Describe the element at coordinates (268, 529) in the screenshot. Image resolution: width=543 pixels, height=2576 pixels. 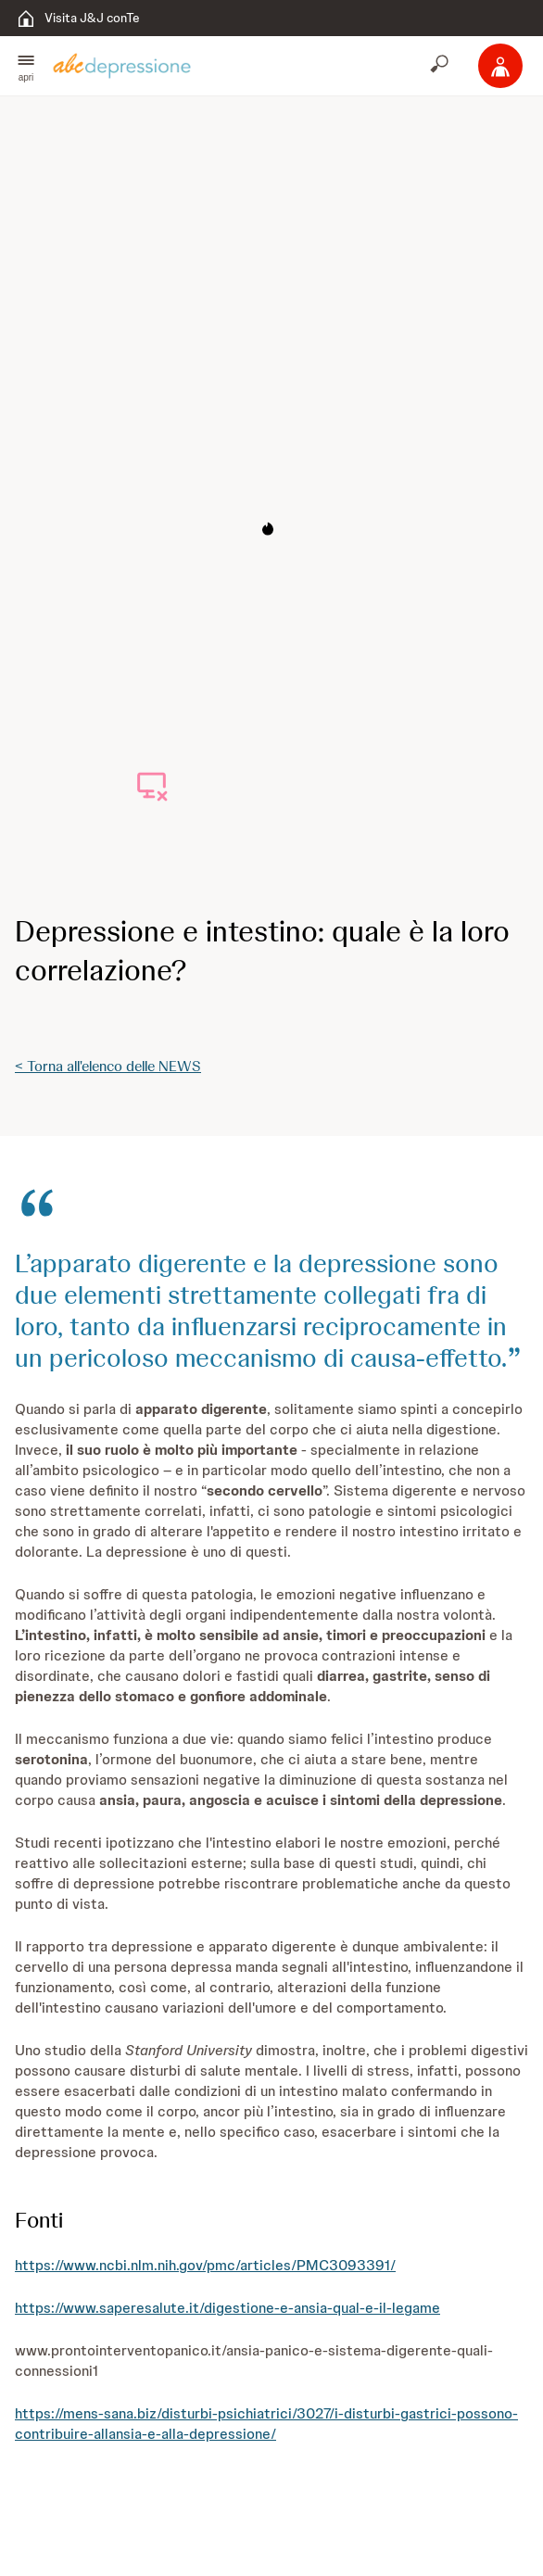
I see `open tinder dating app` at that location.